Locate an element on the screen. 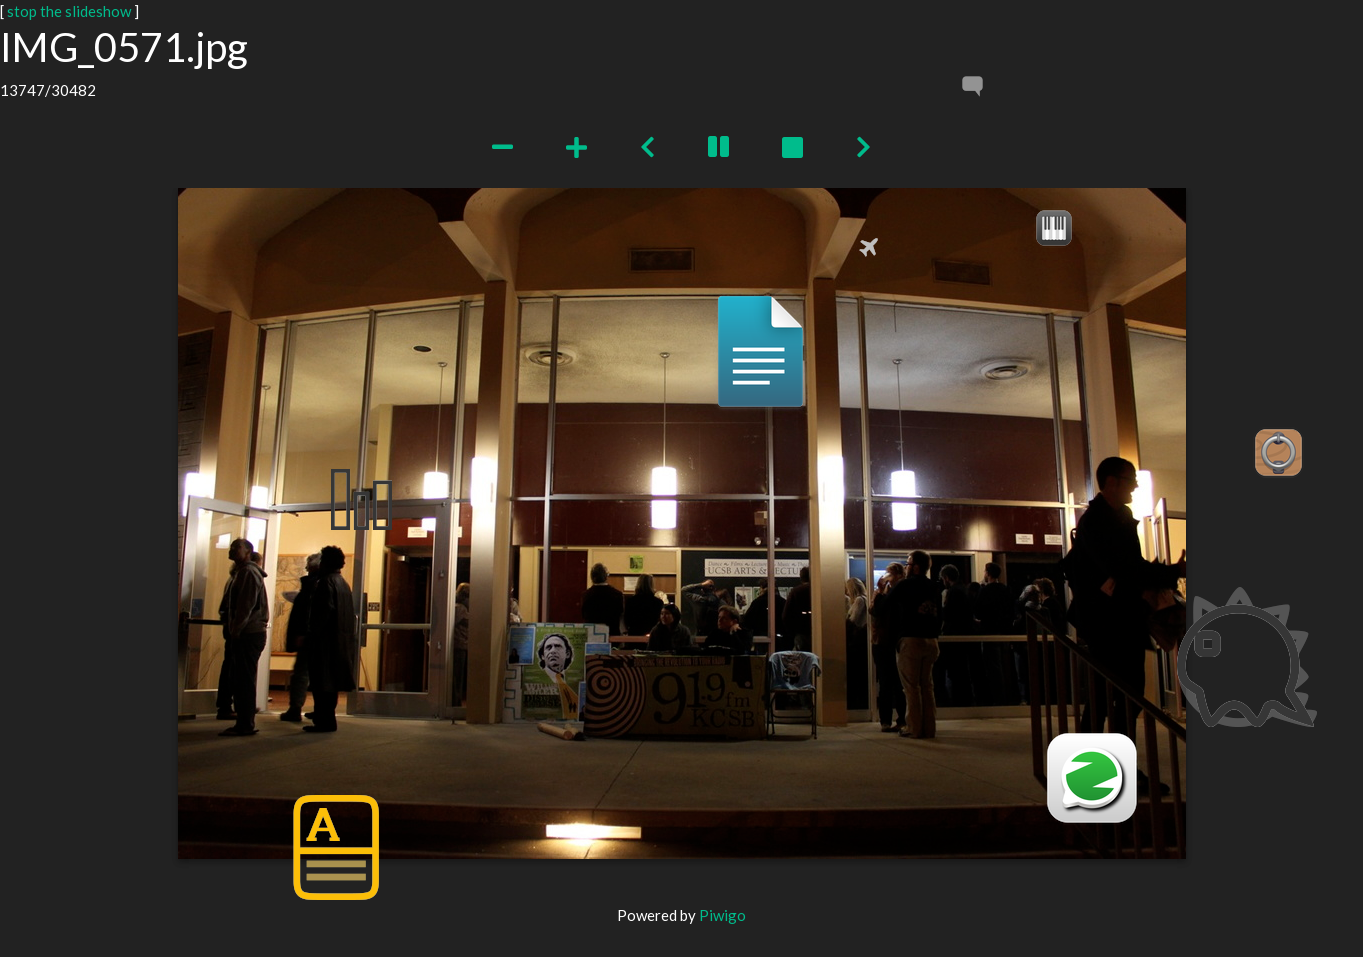 This screenshot has width=1363, height=957. indicates user is available to chat is located at coordinates (972, 86).